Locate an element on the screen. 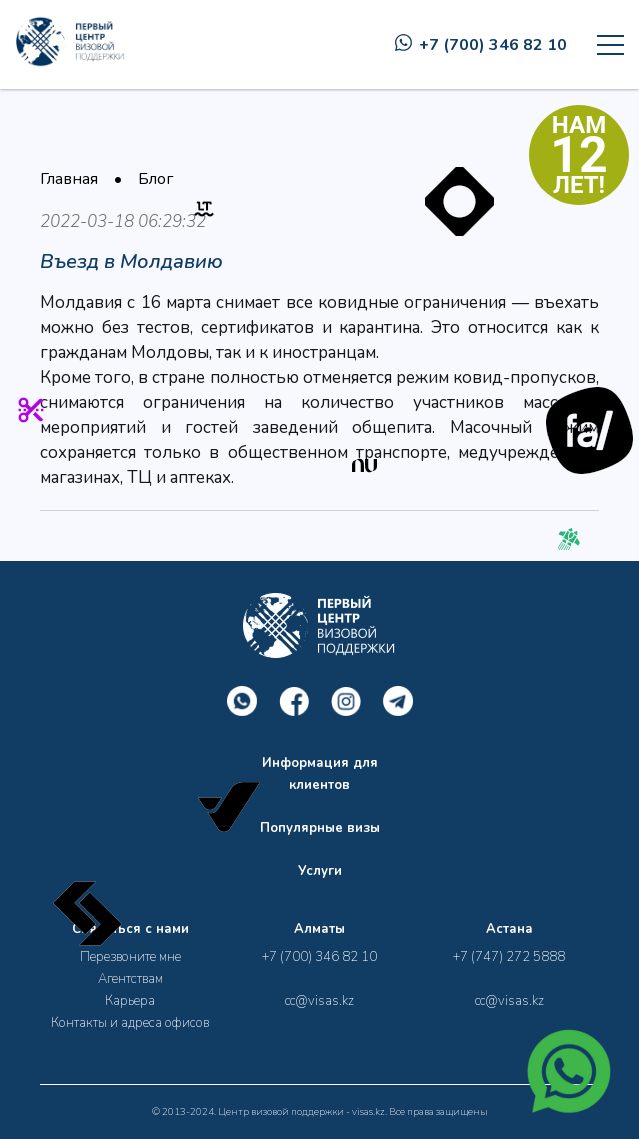 Image resolution: width=639 pixels, height=1139 pixels. cloudsmith logo is located at coordinates (459, 201).